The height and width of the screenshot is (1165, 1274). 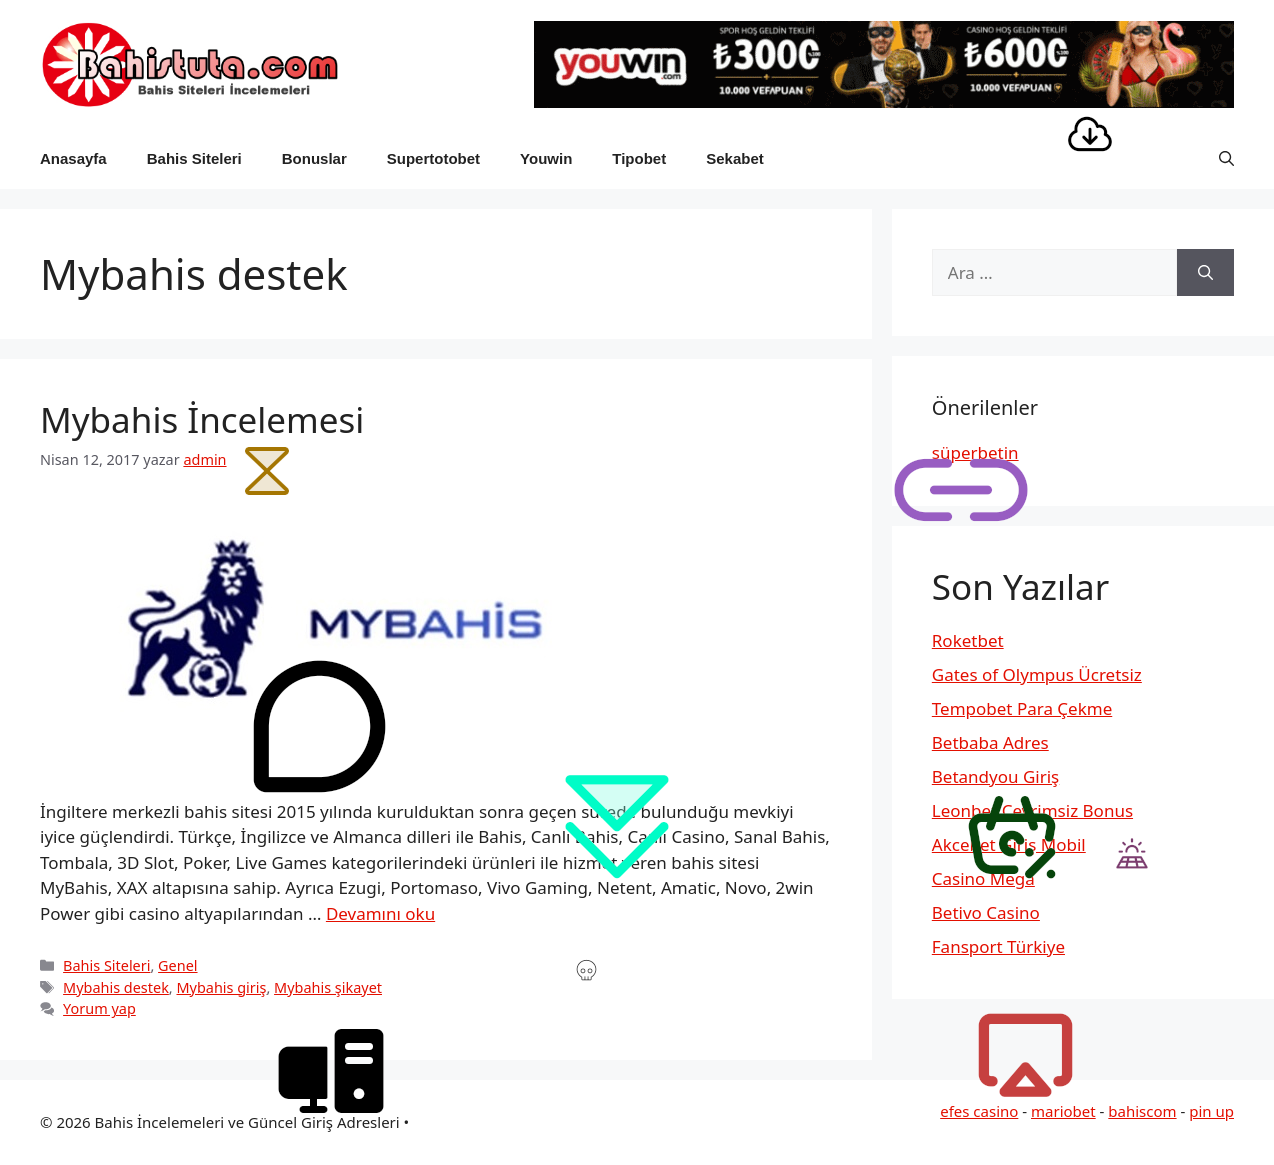 What do you see at coordinates (317, 729) in the screenshot?
I see `open chat or messaging` at bounding box center [317, 729].